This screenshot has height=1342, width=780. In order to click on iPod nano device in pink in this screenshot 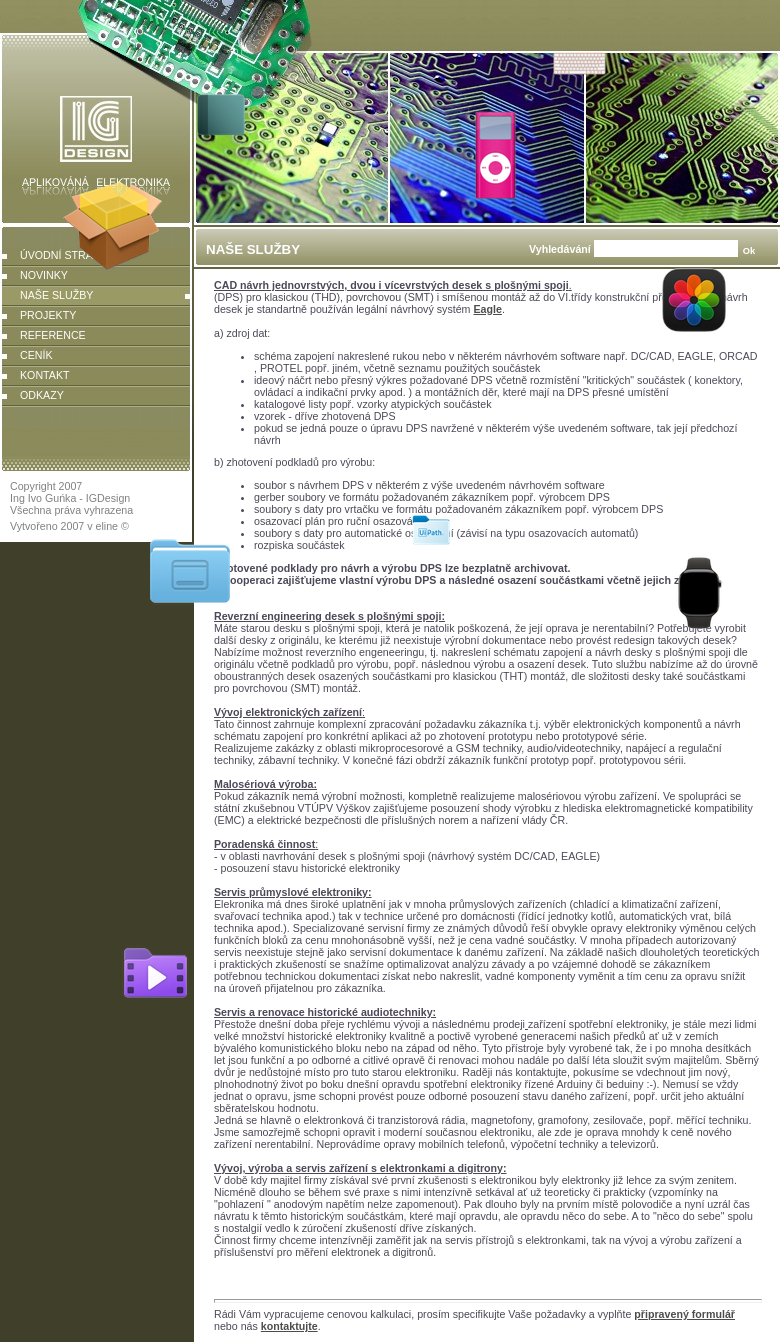, I will do `click(495, 155)`.